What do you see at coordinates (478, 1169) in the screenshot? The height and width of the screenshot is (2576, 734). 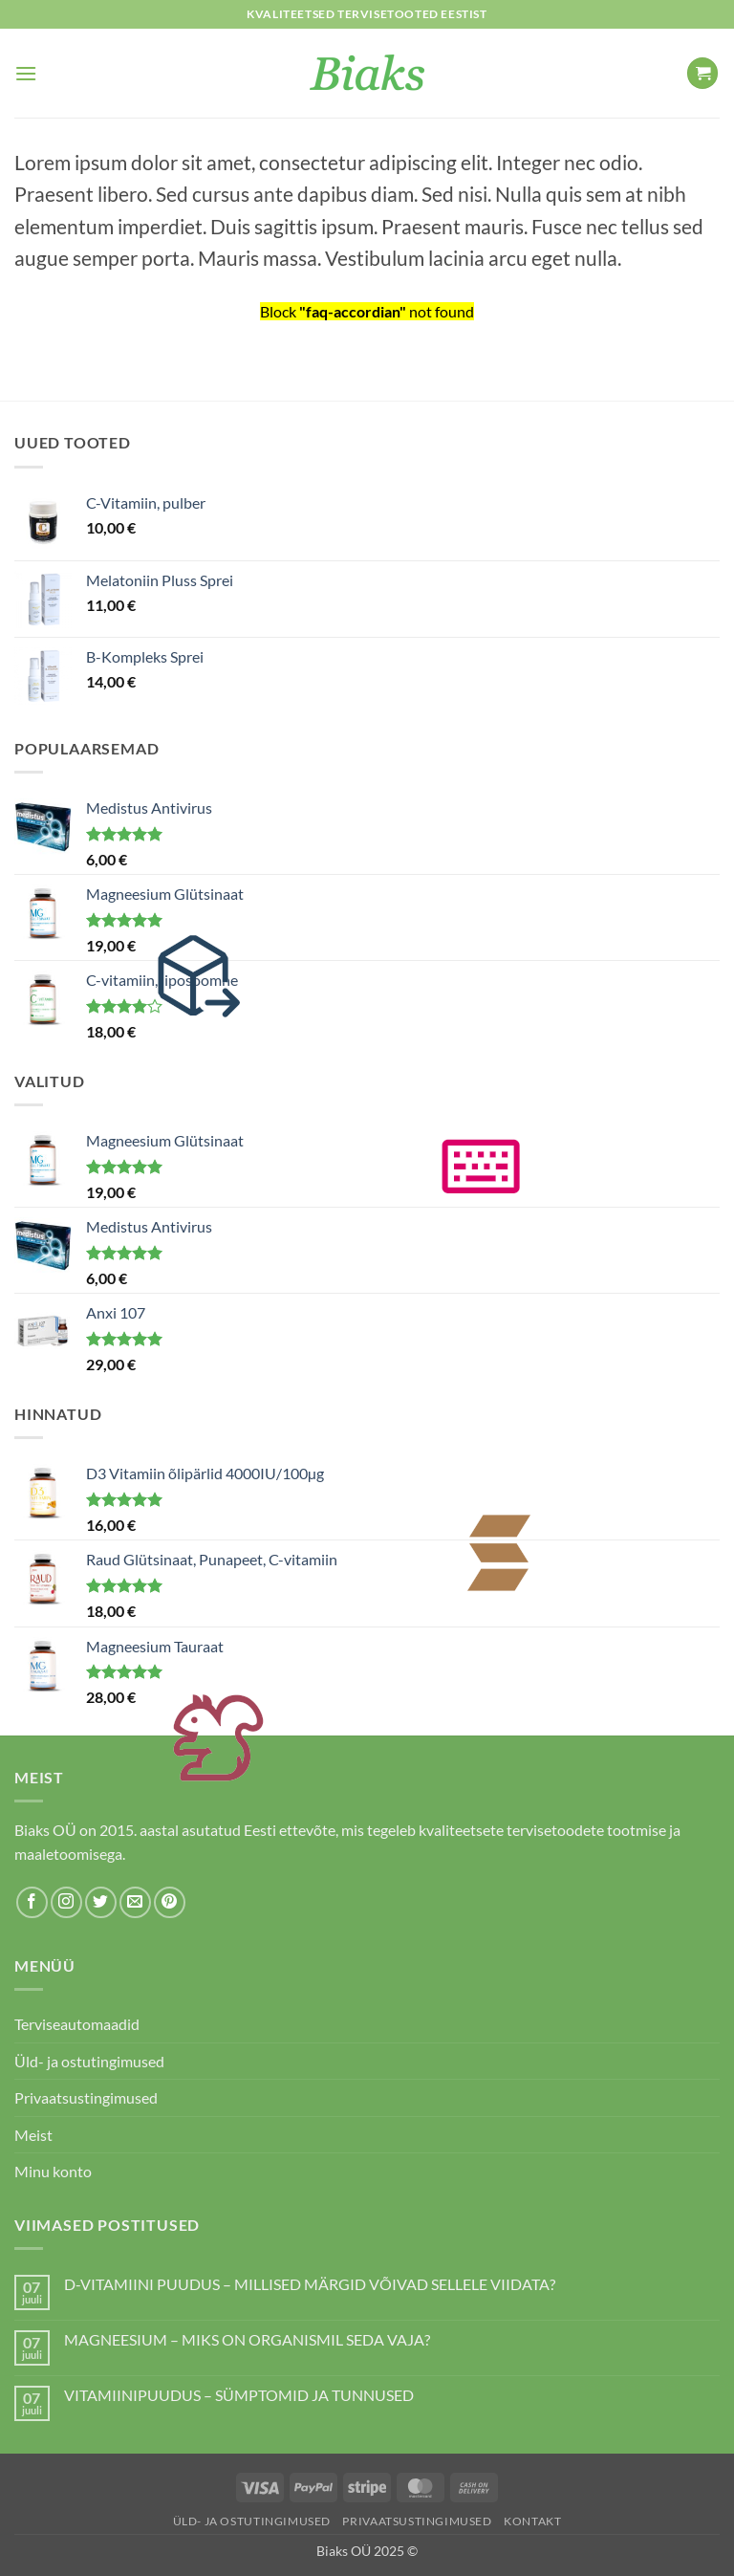 I see `record keyboard input or keystrokes` at bounding box center [478, 1169].